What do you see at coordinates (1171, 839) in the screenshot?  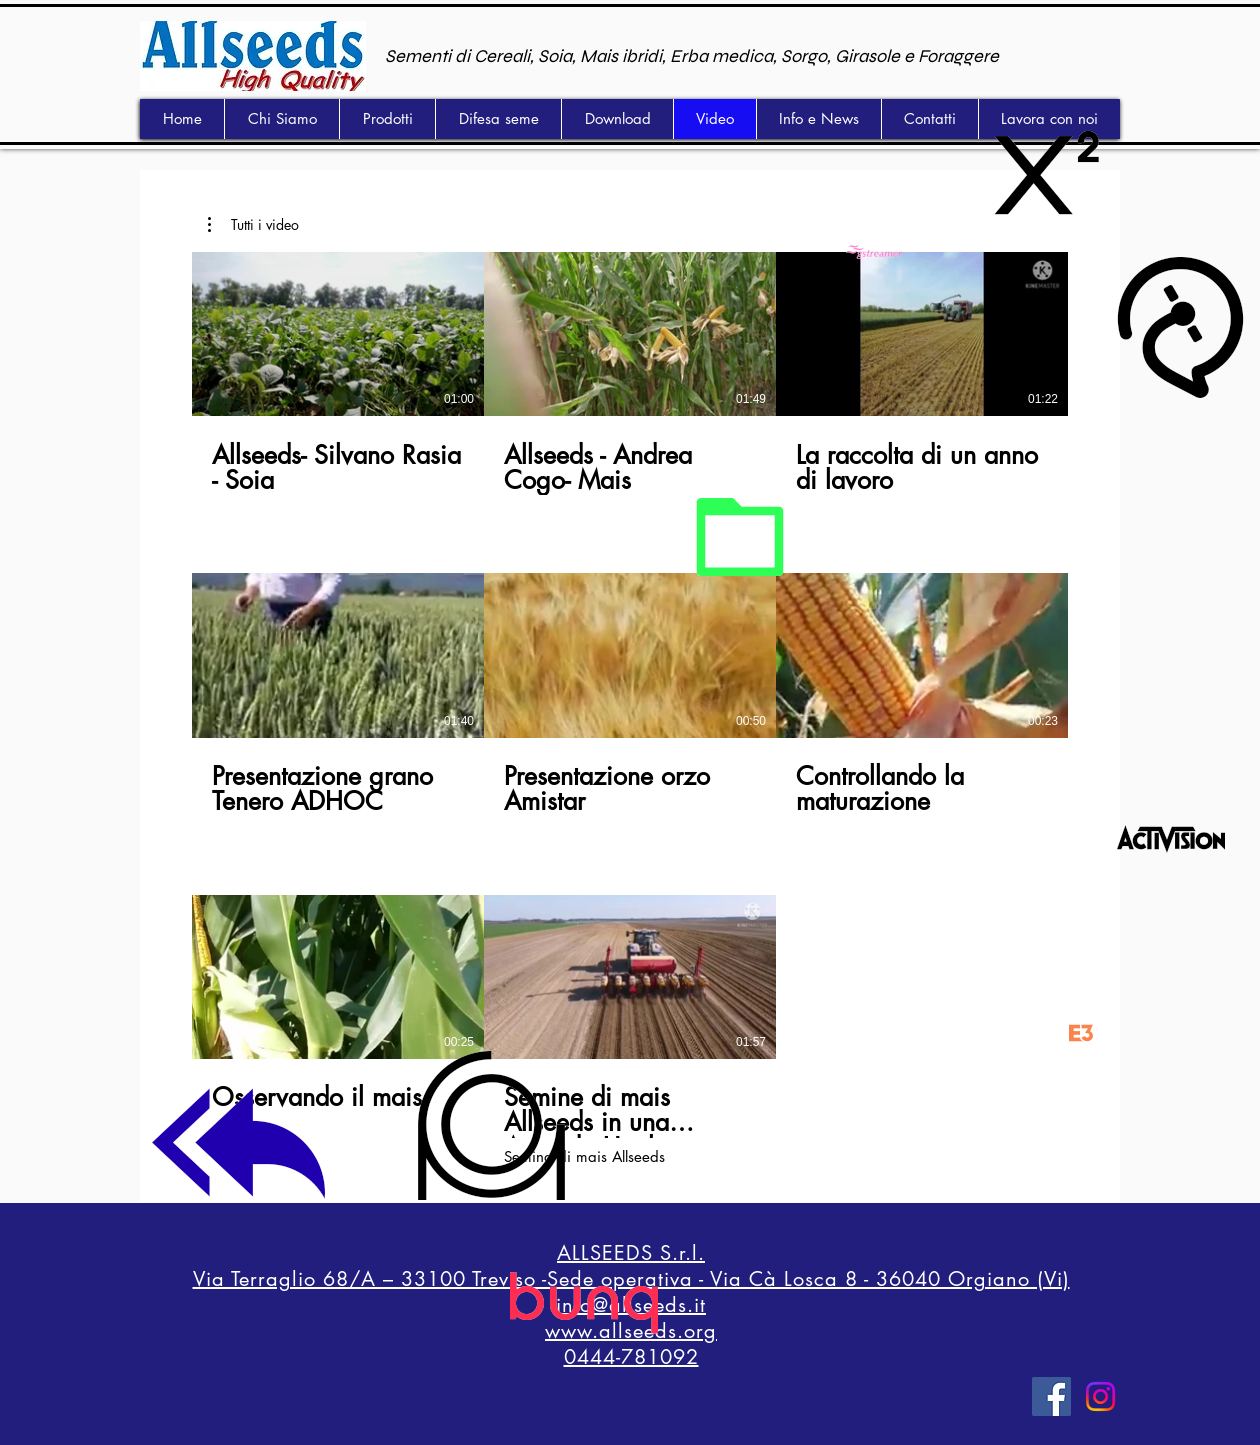 I see `activision company logo` at bounding box center [1171, 839].